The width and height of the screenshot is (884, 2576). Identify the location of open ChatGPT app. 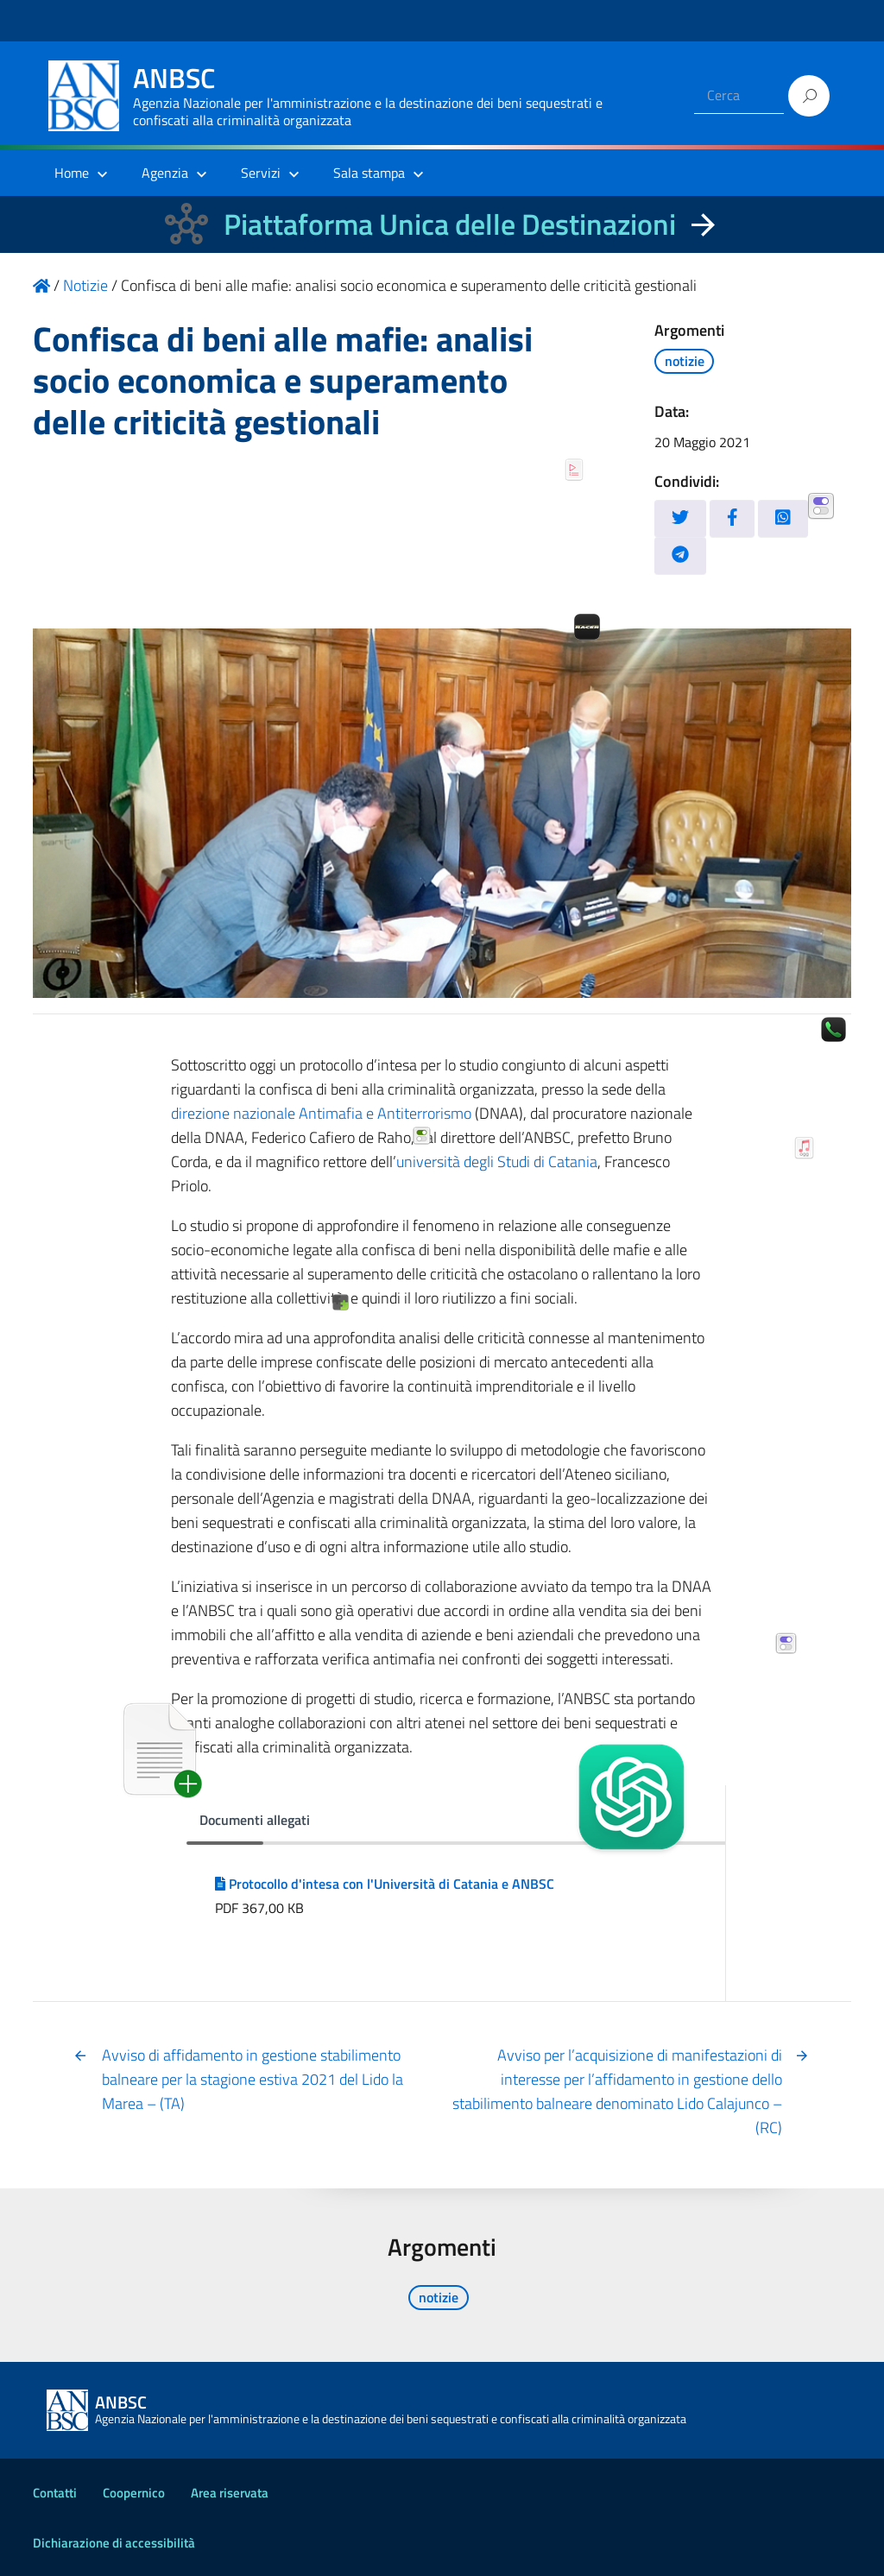
(631, 1796).